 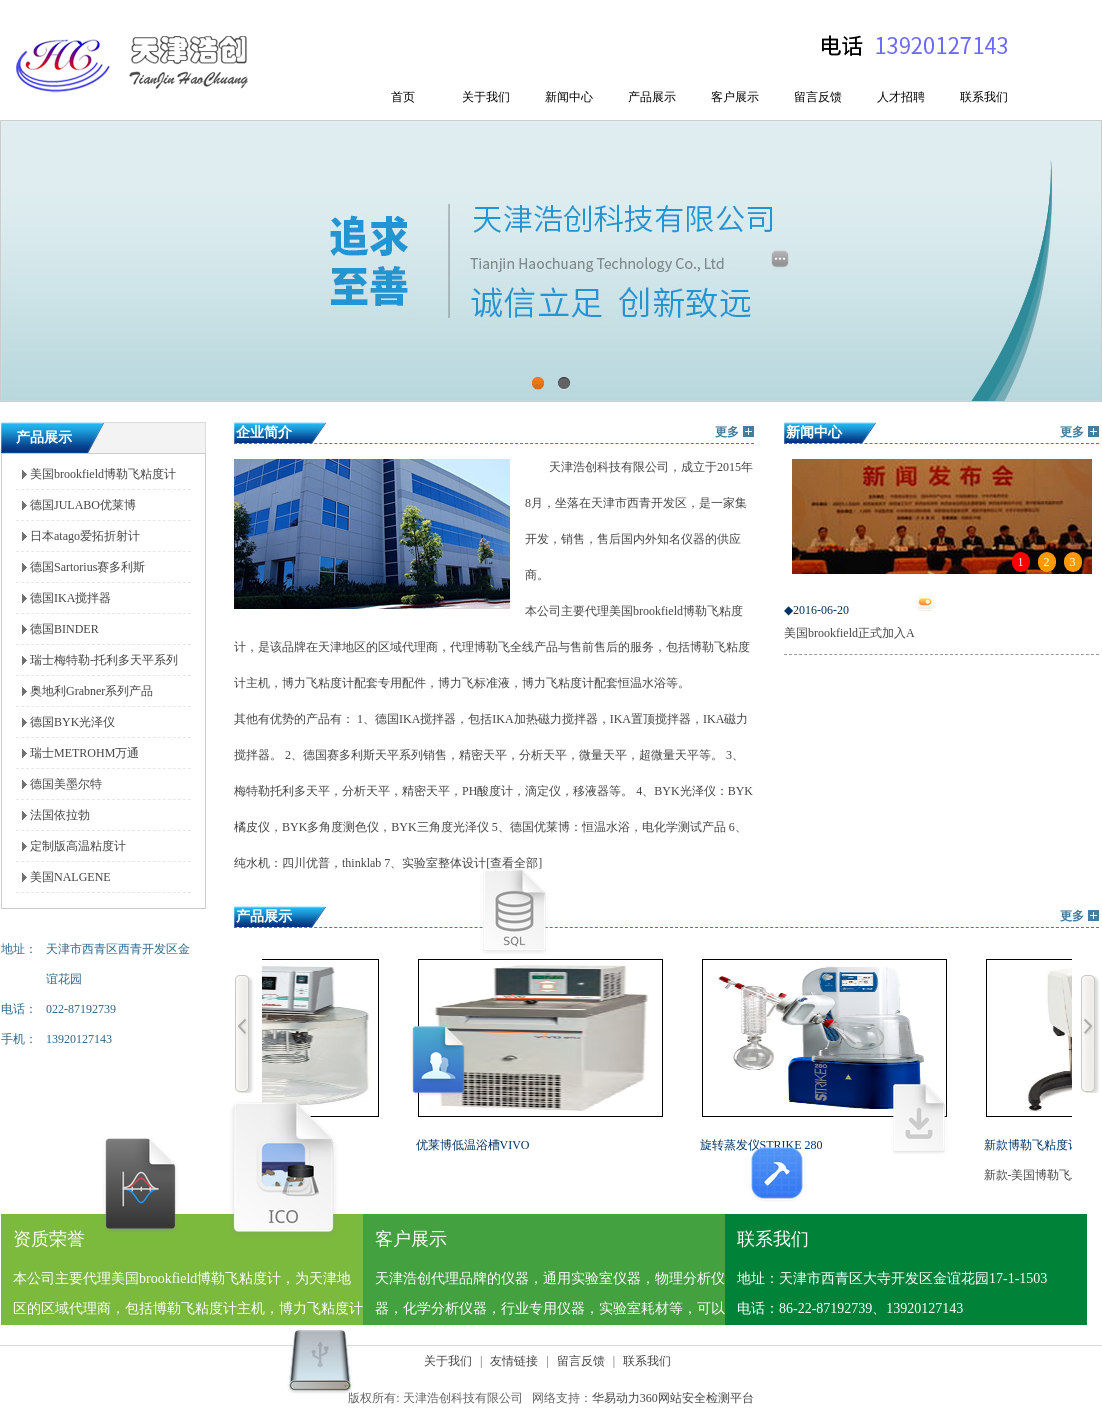 I want to click on an SQL database file, so click(x=514, y=911).